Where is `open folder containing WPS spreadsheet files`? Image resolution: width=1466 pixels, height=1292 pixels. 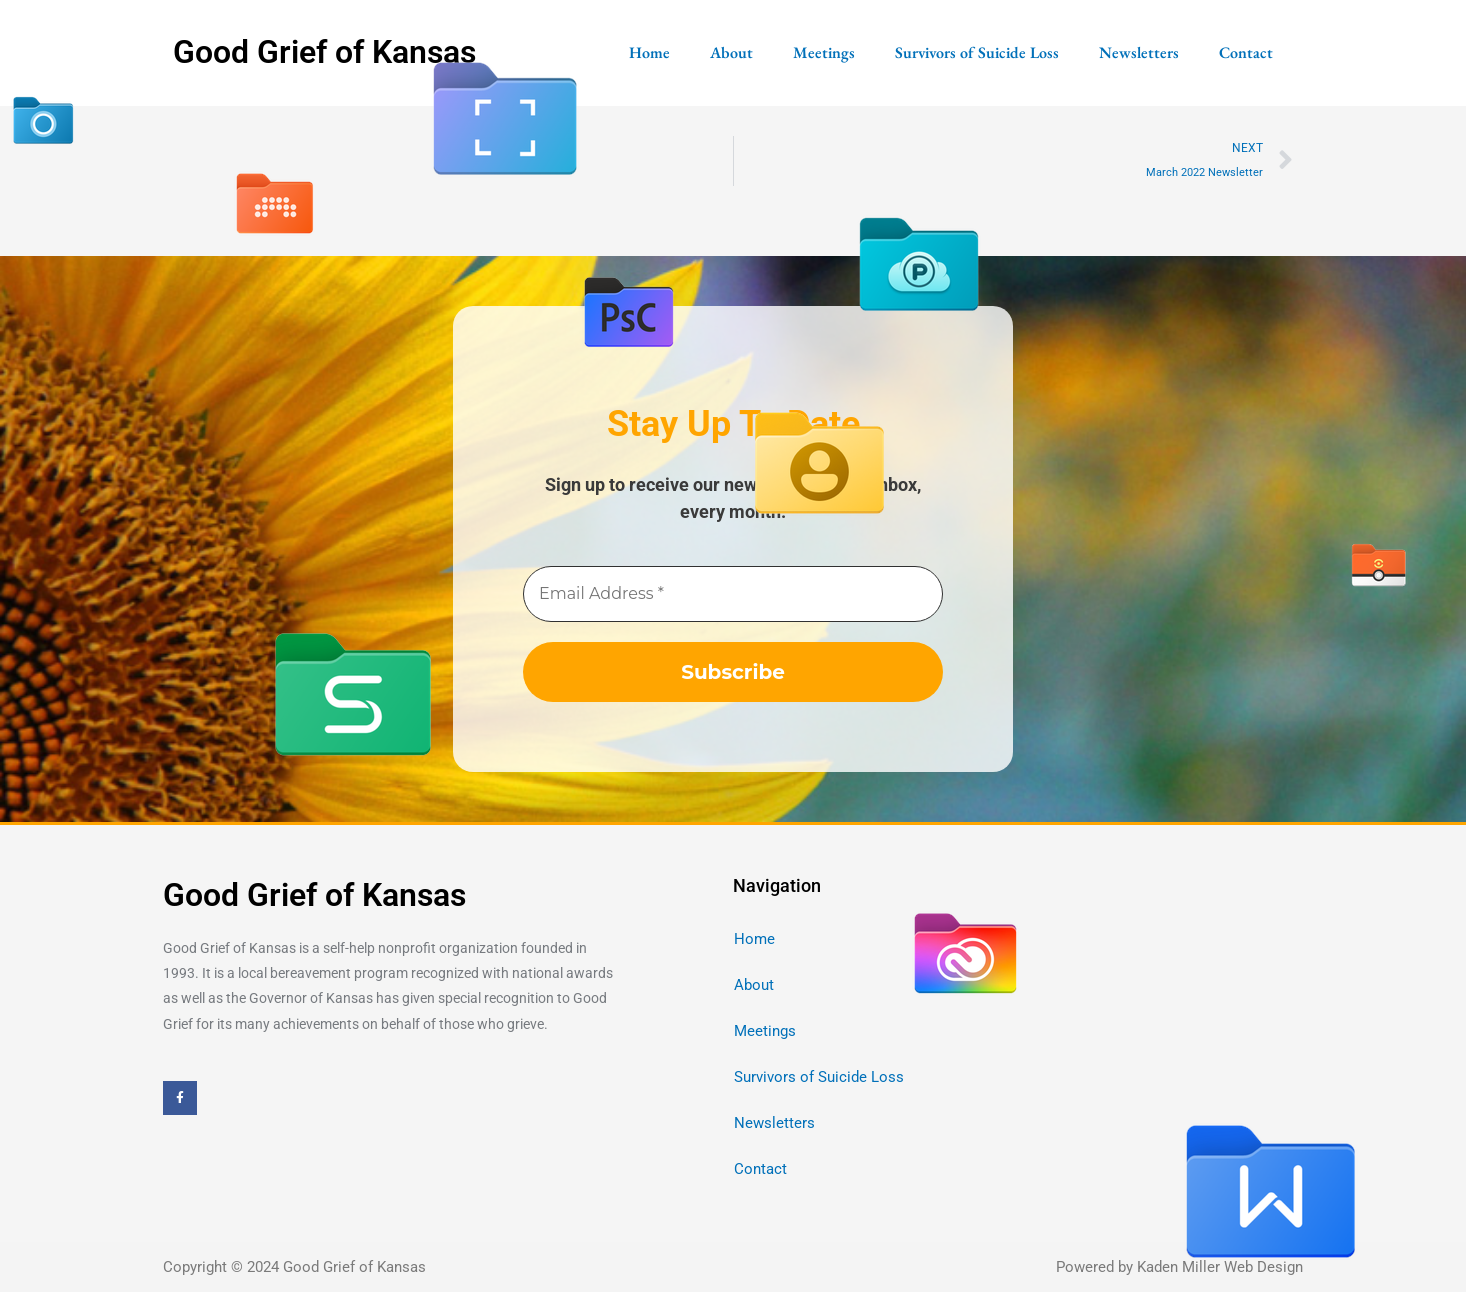
open folder containing WPS spreadsheet files is located at coordinates (352, 698).